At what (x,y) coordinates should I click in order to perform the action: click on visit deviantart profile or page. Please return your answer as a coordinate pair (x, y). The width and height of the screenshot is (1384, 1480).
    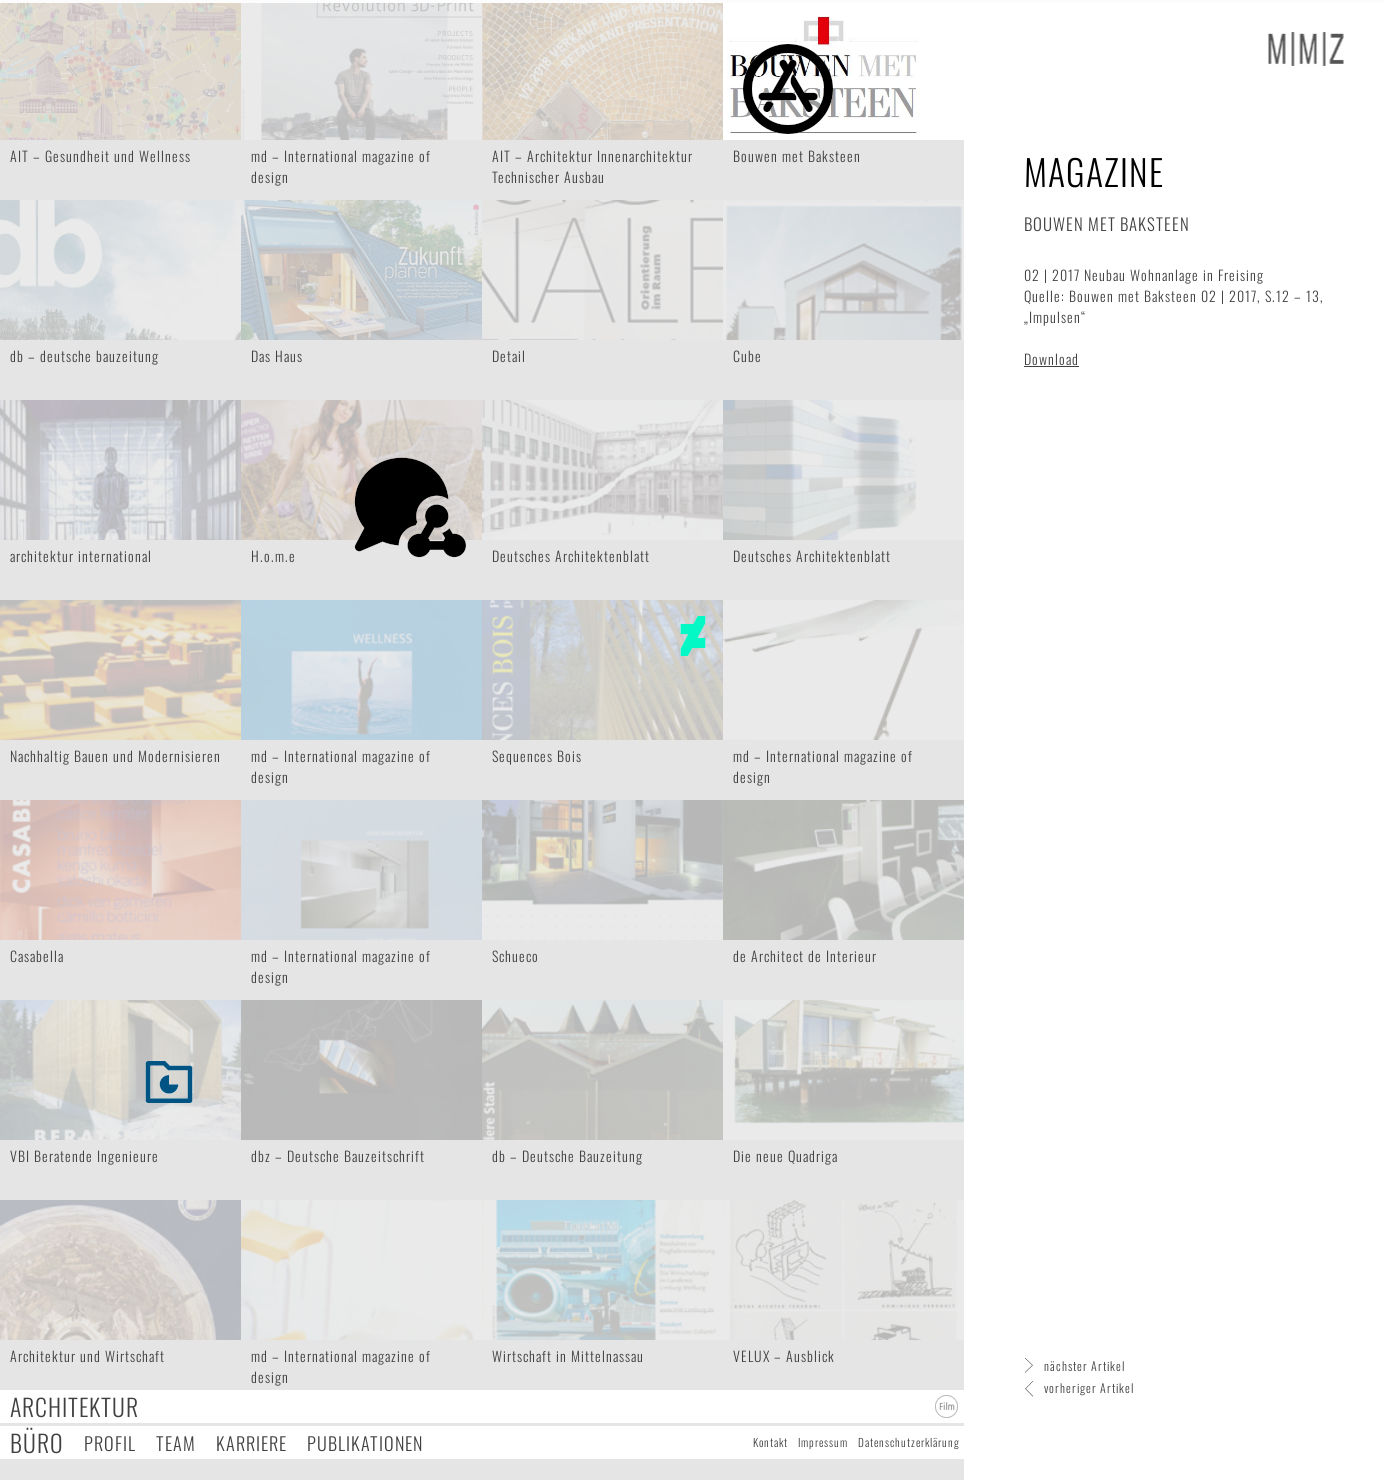
    Looking at the image, I should click on (693, 636).